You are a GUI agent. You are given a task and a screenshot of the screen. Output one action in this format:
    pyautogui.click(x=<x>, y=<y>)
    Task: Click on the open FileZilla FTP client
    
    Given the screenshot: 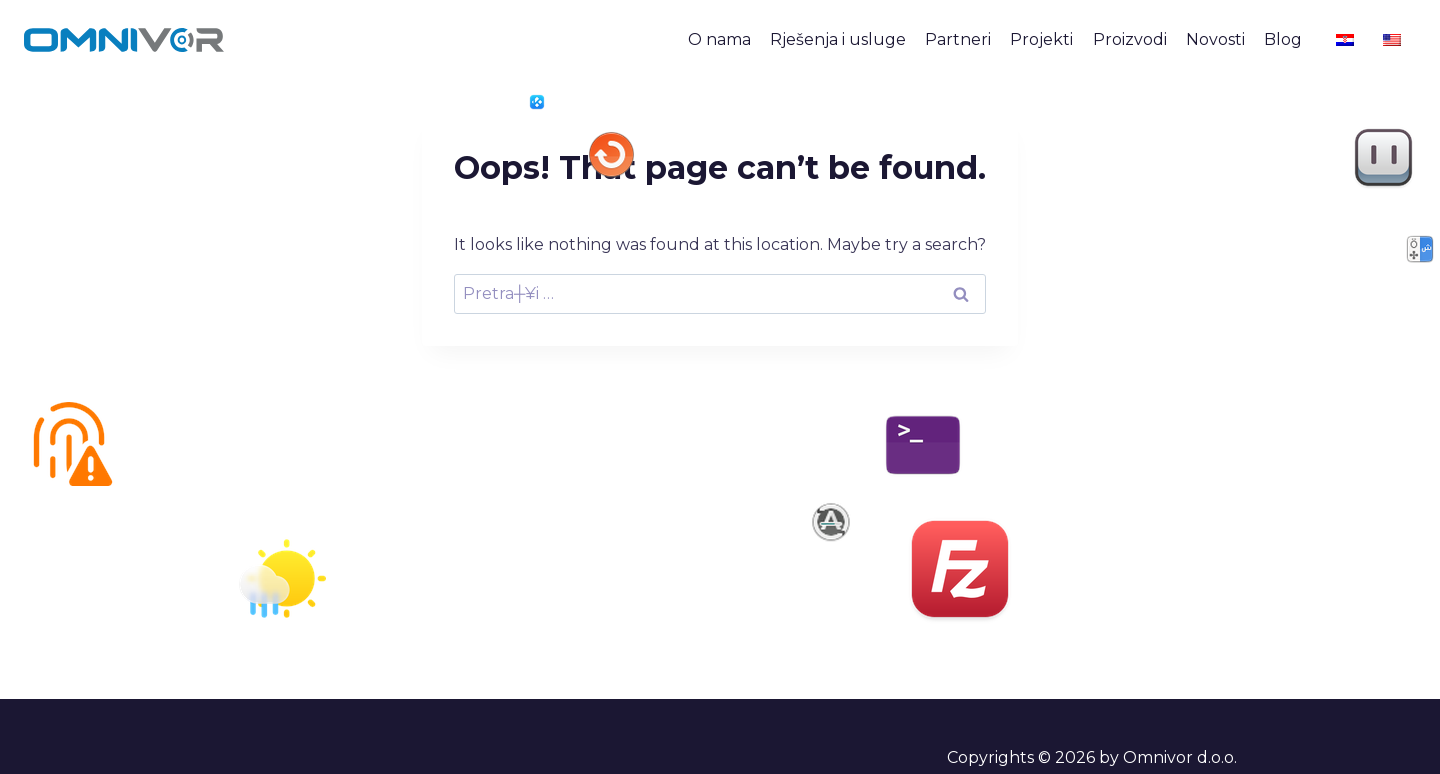 What is the action you would take?
    pyautogui.click(x=960, y=569)
    